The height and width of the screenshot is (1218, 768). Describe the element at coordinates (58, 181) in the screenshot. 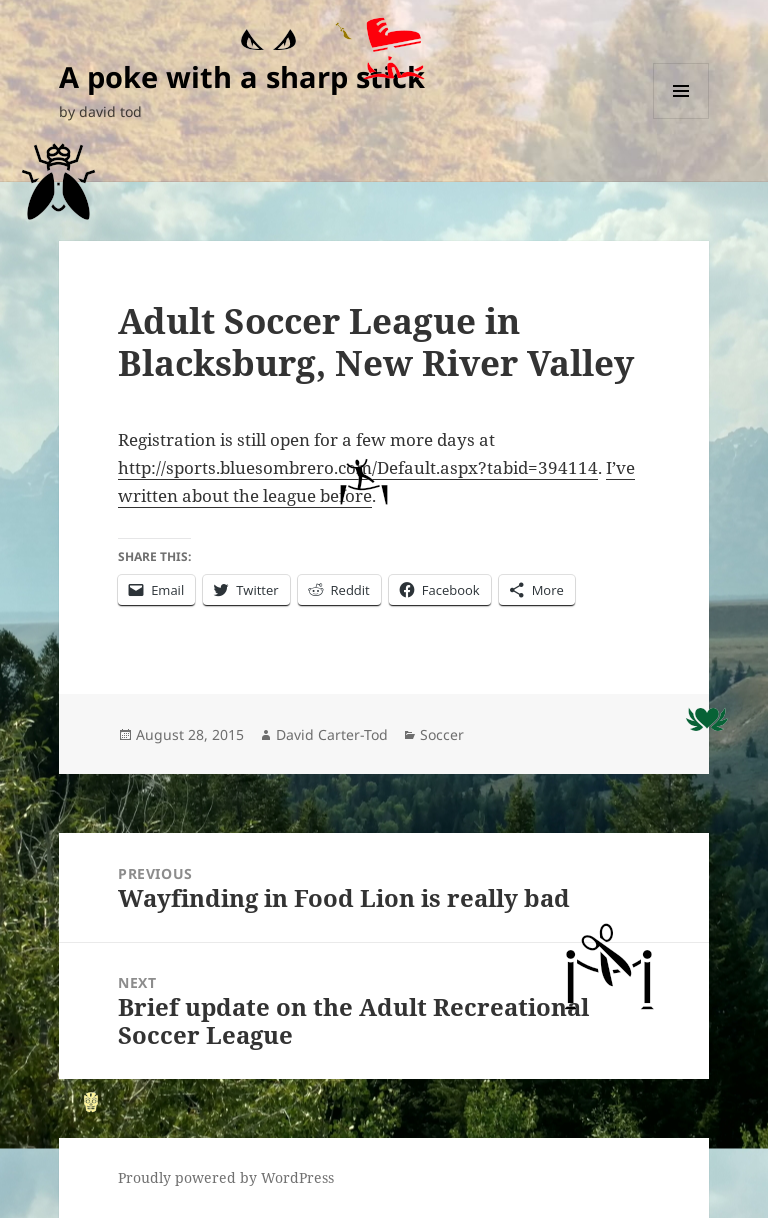

I see `indicates a bug or pest-related feature in a game` at that location.